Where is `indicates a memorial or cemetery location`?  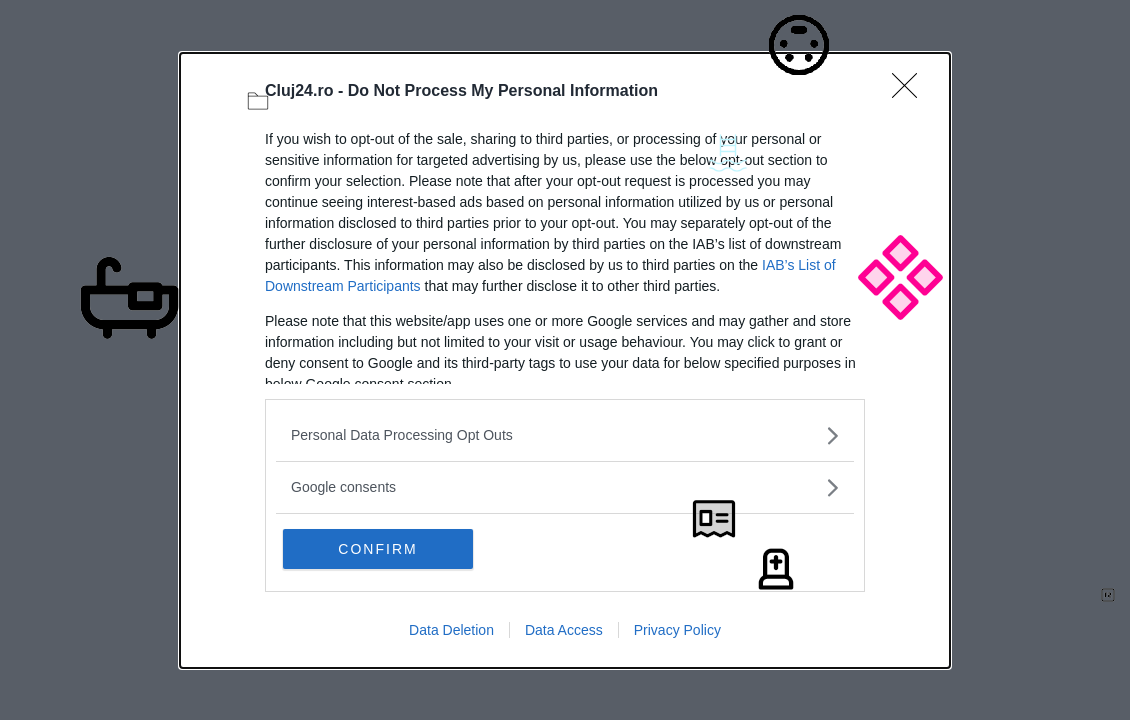 indicates a memorial or cemetery location is located at coordinates (776, 568).